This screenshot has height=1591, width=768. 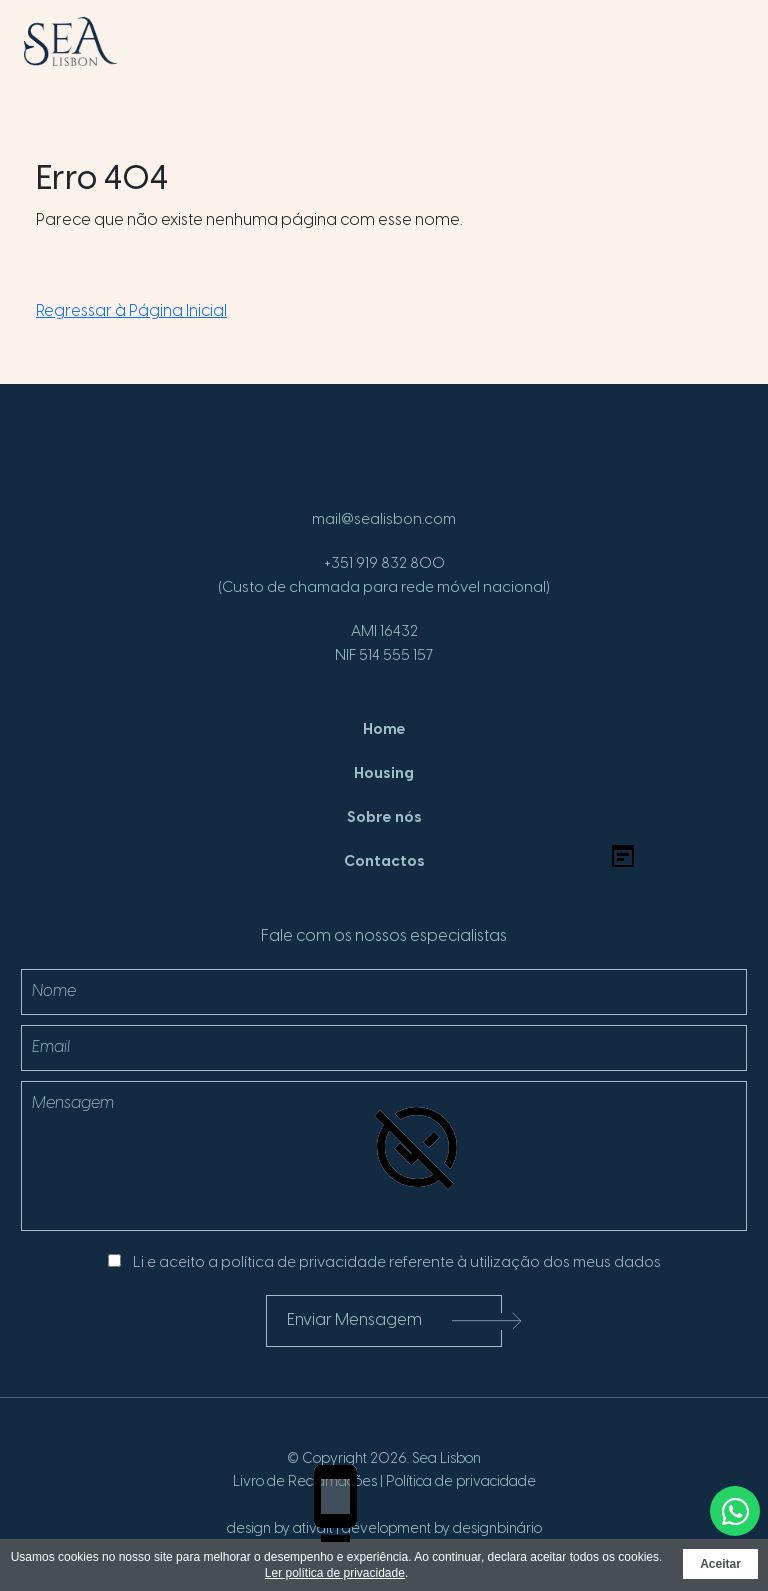 What do you see at coordinates (417, 1147) in the screenshot?
I see `indicates content is unpublished or hidden from public view` at bounding box center [417, 1147].